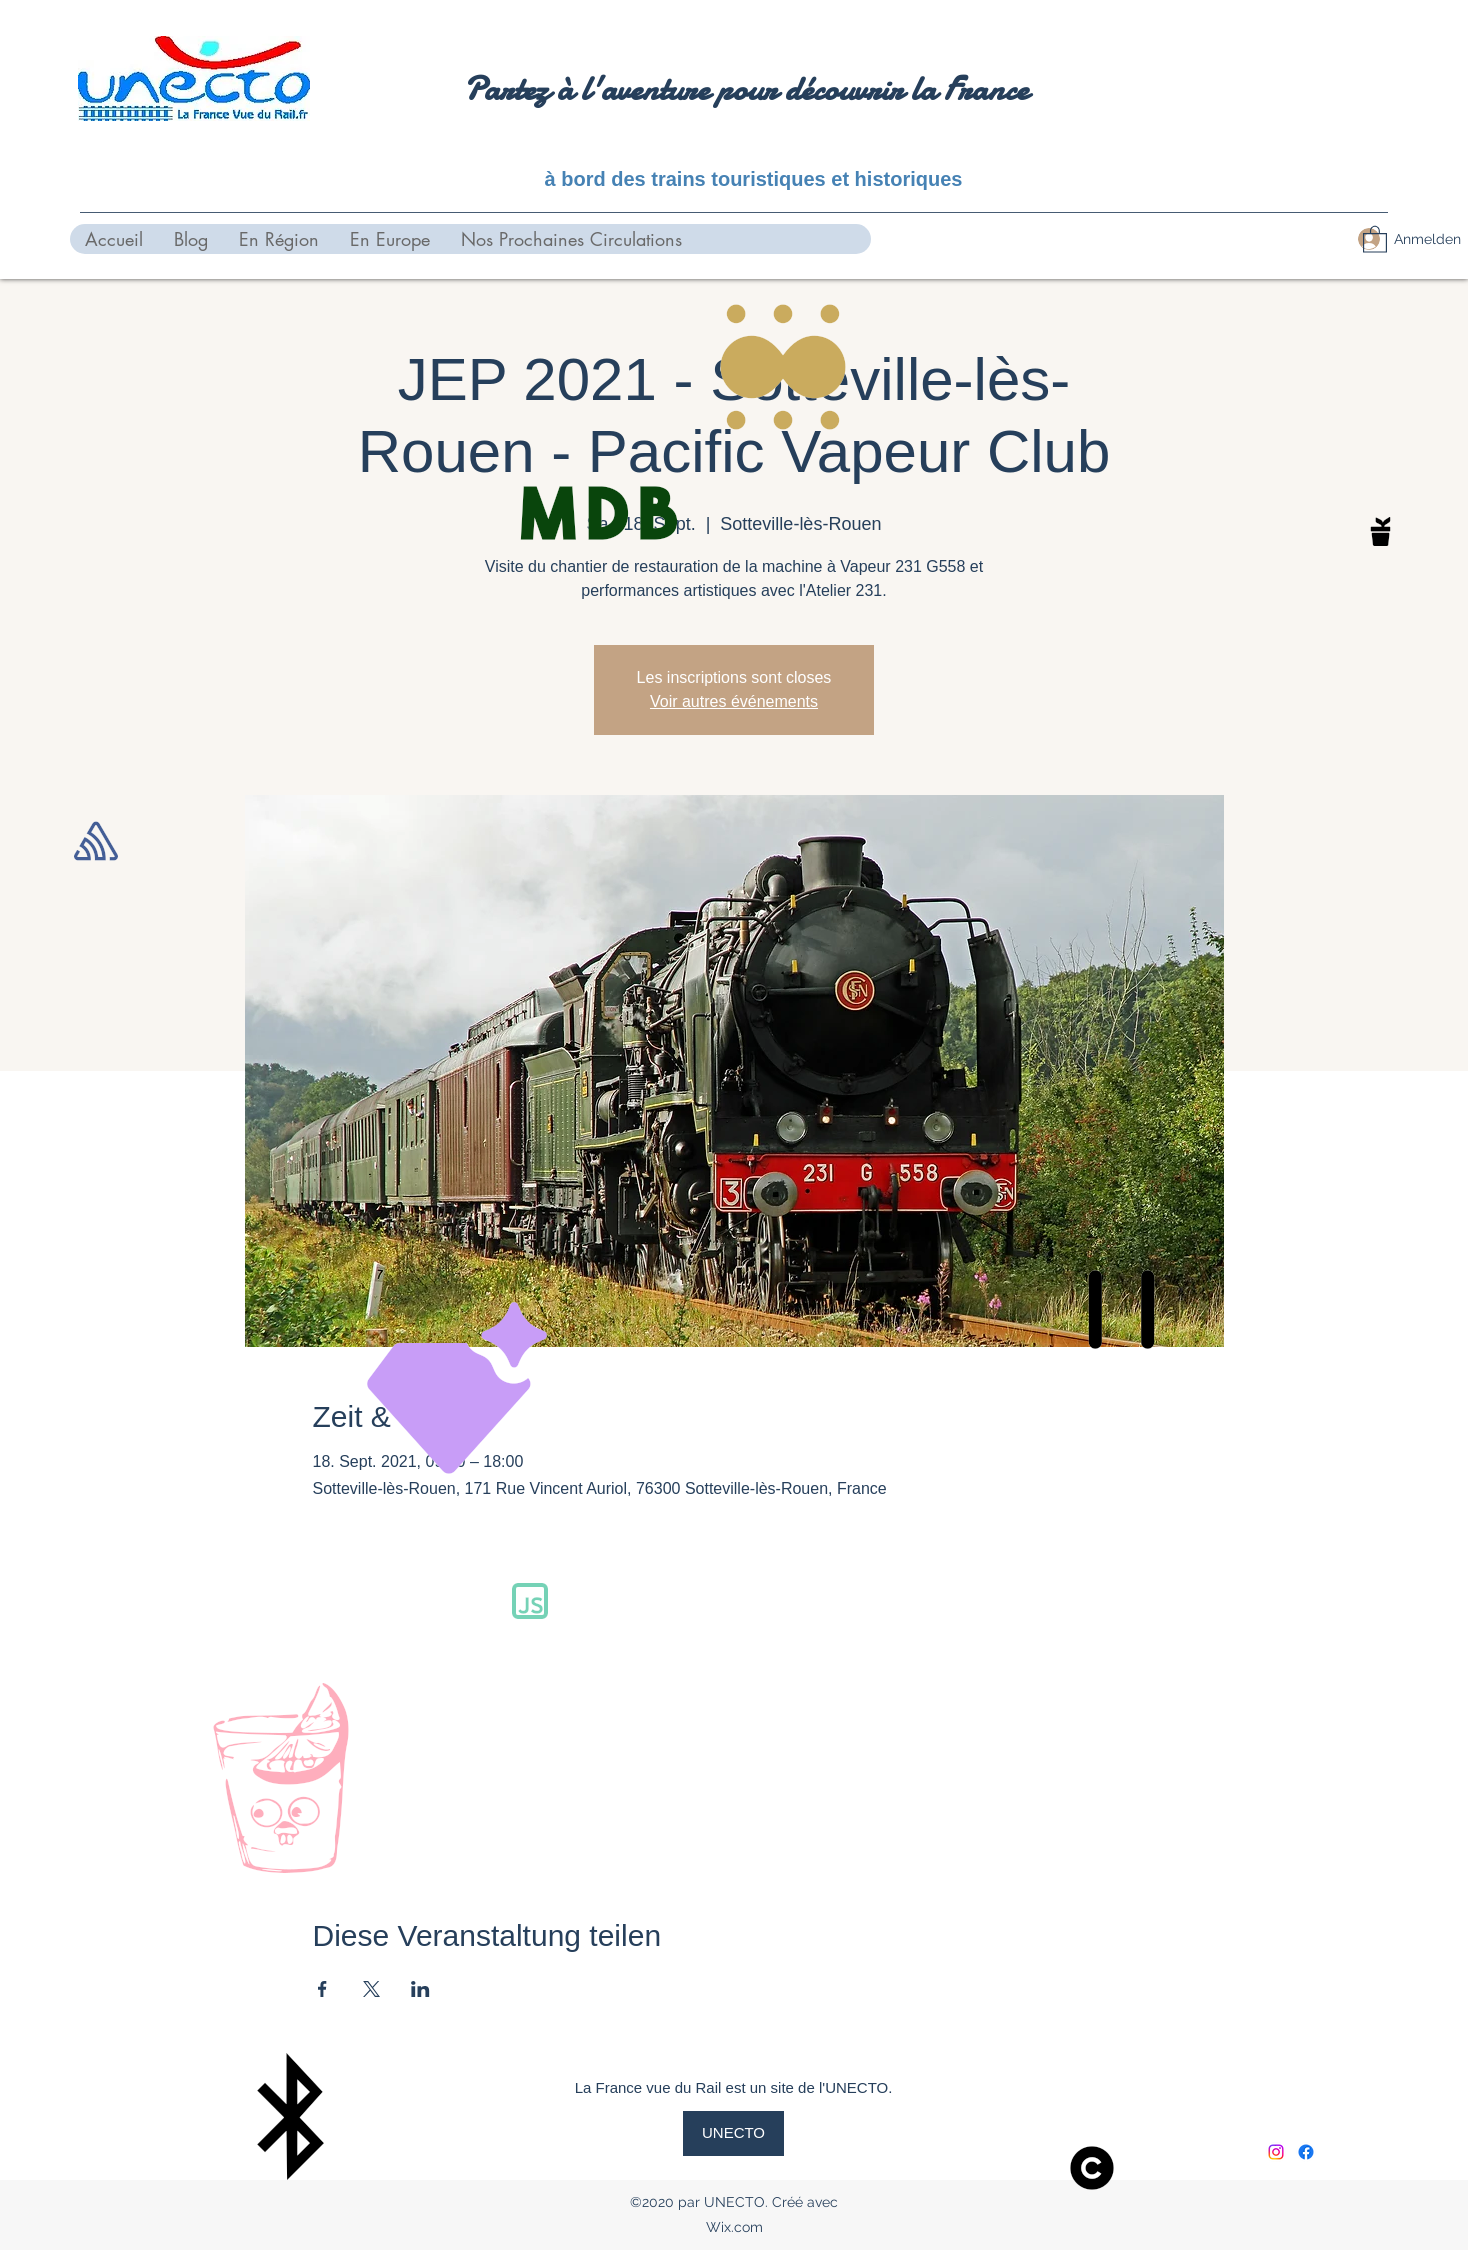  I want to click on indicates premium or pro membership status, so click(457, 1392).